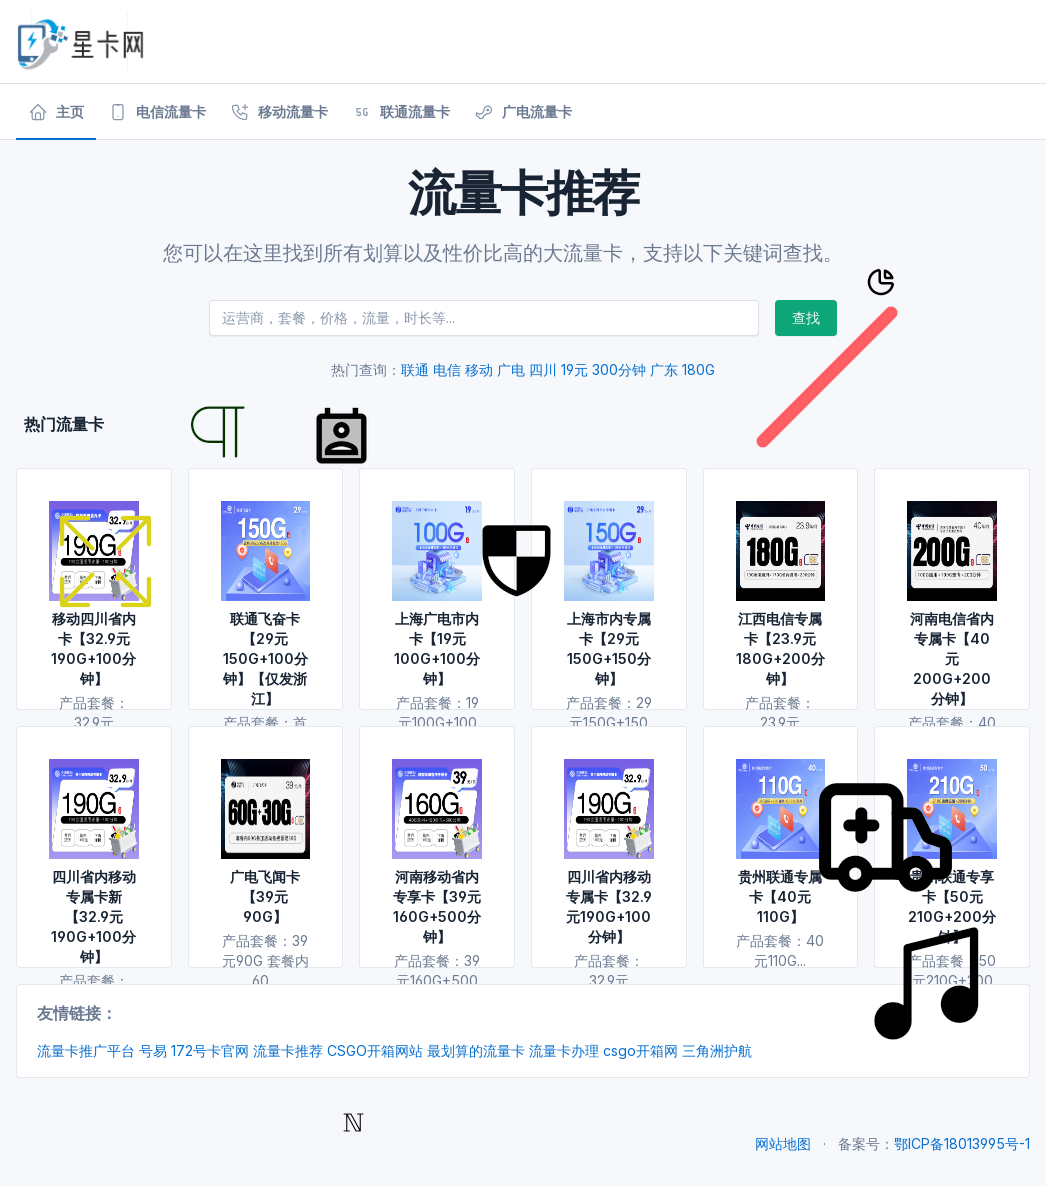  What do you see at coordinates (932, 985) in the screenshot?
I see `access music library or audio files` at bounding box center [932, 985].